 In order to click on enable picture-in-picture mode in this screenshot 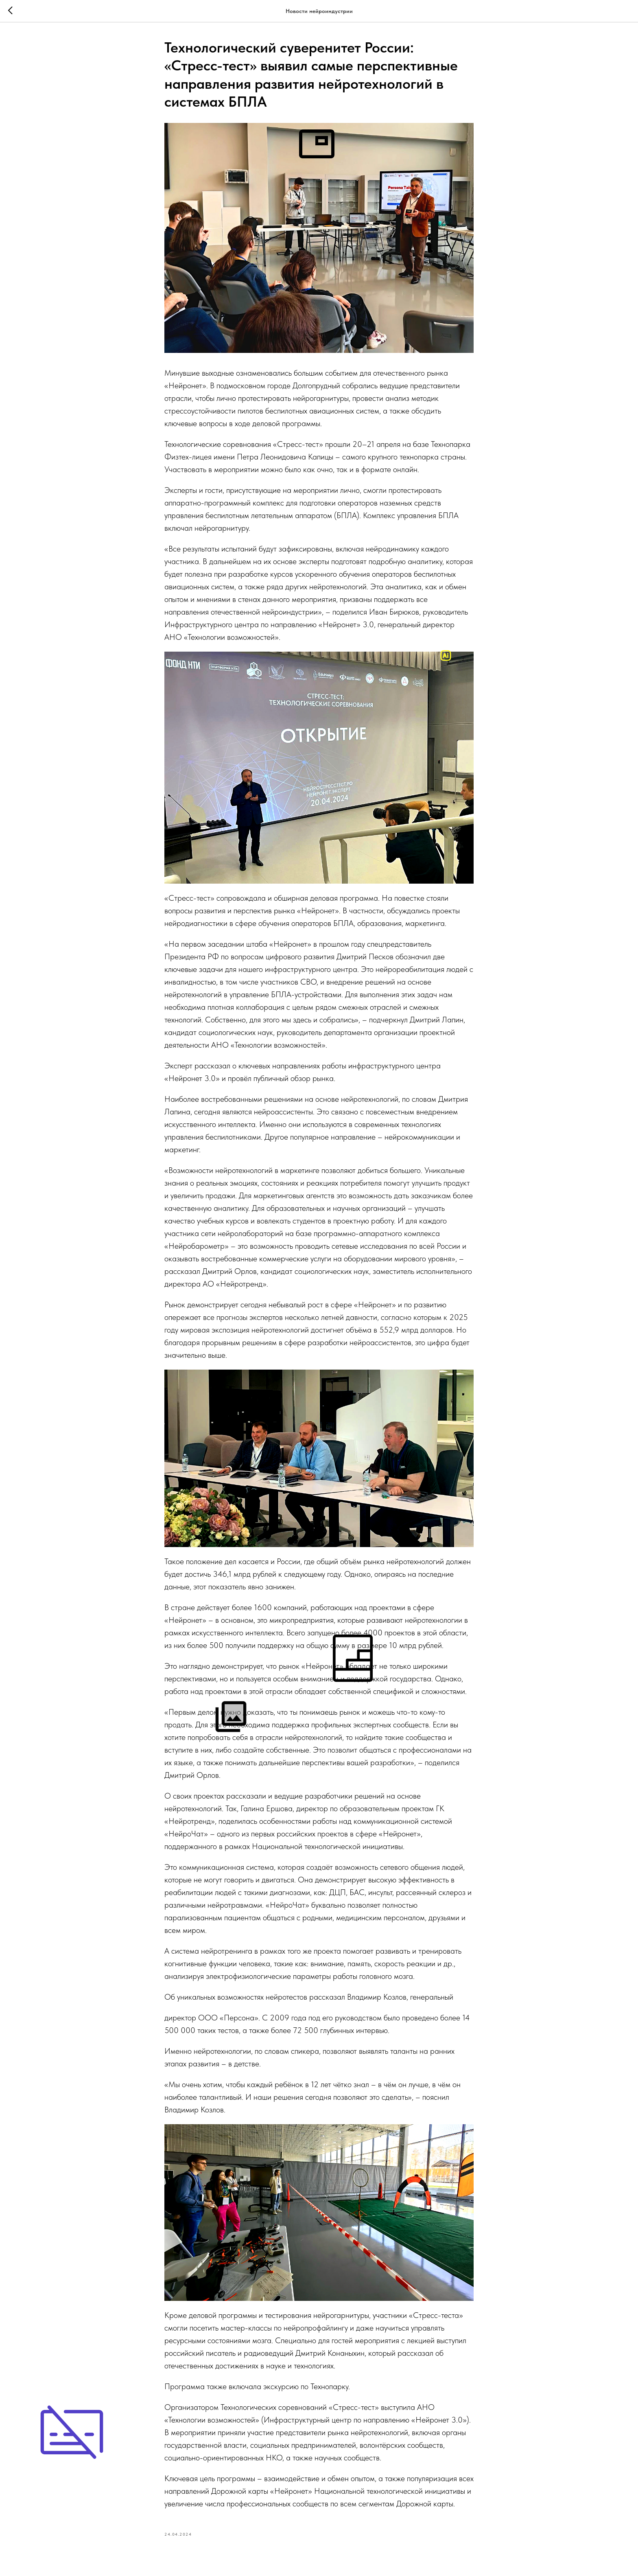, I will do `click(317, 144)`.